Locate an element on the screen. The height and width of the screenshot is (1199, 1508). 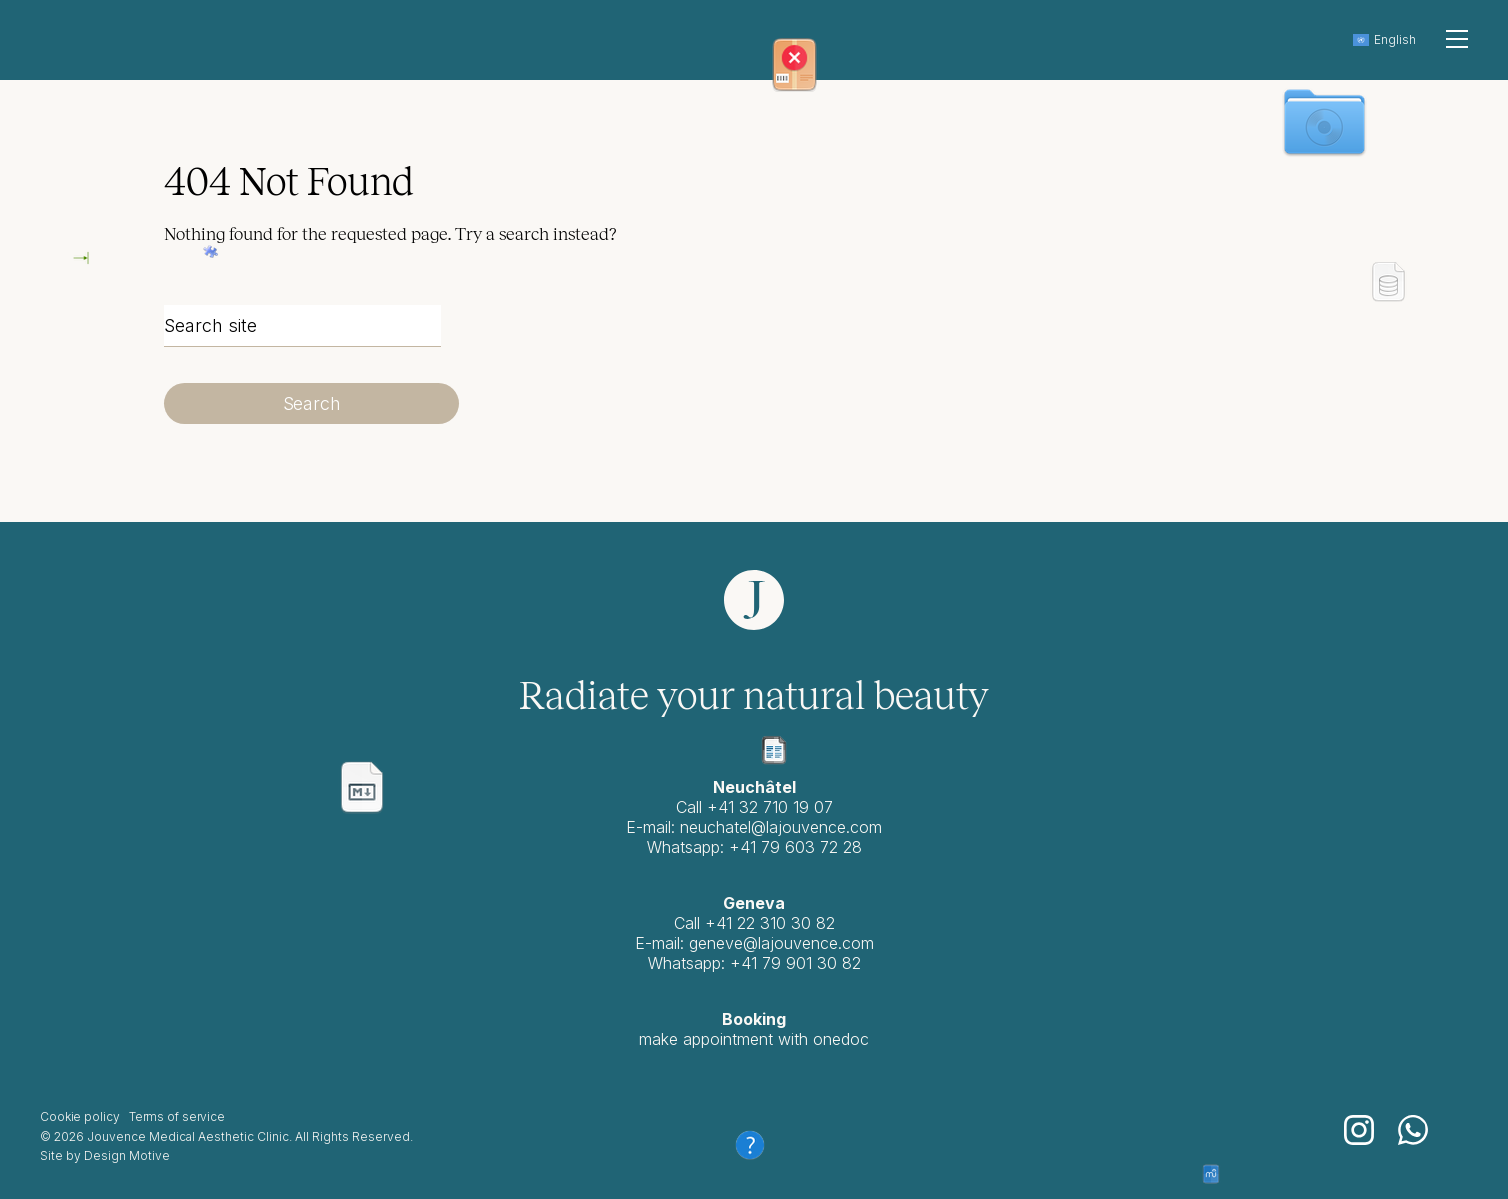
sqlite3 database file is located at coordinates (1388, 281).